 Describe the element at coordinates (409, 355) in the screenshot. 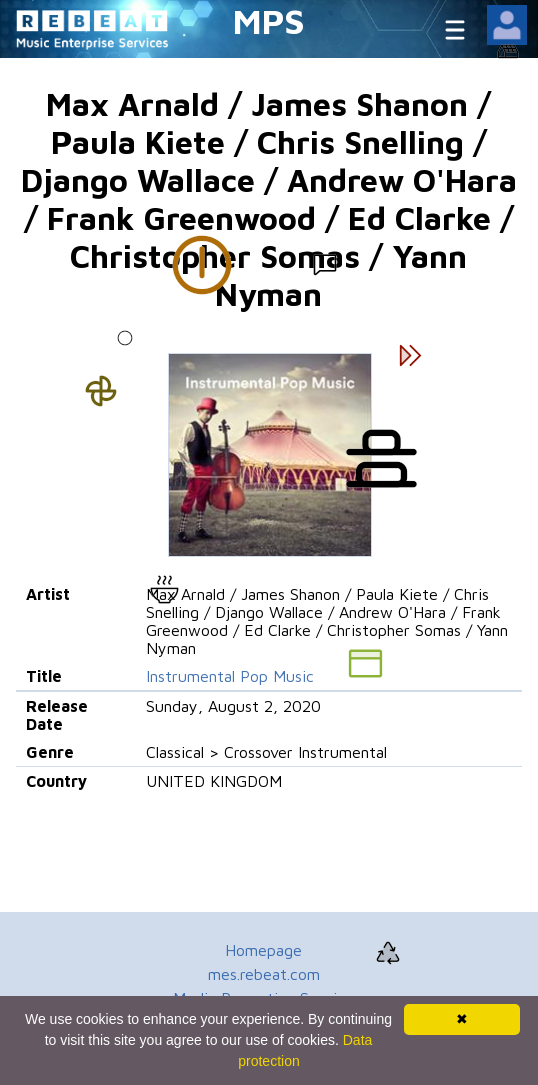

I see `skip forward or advance to next item` at that location.